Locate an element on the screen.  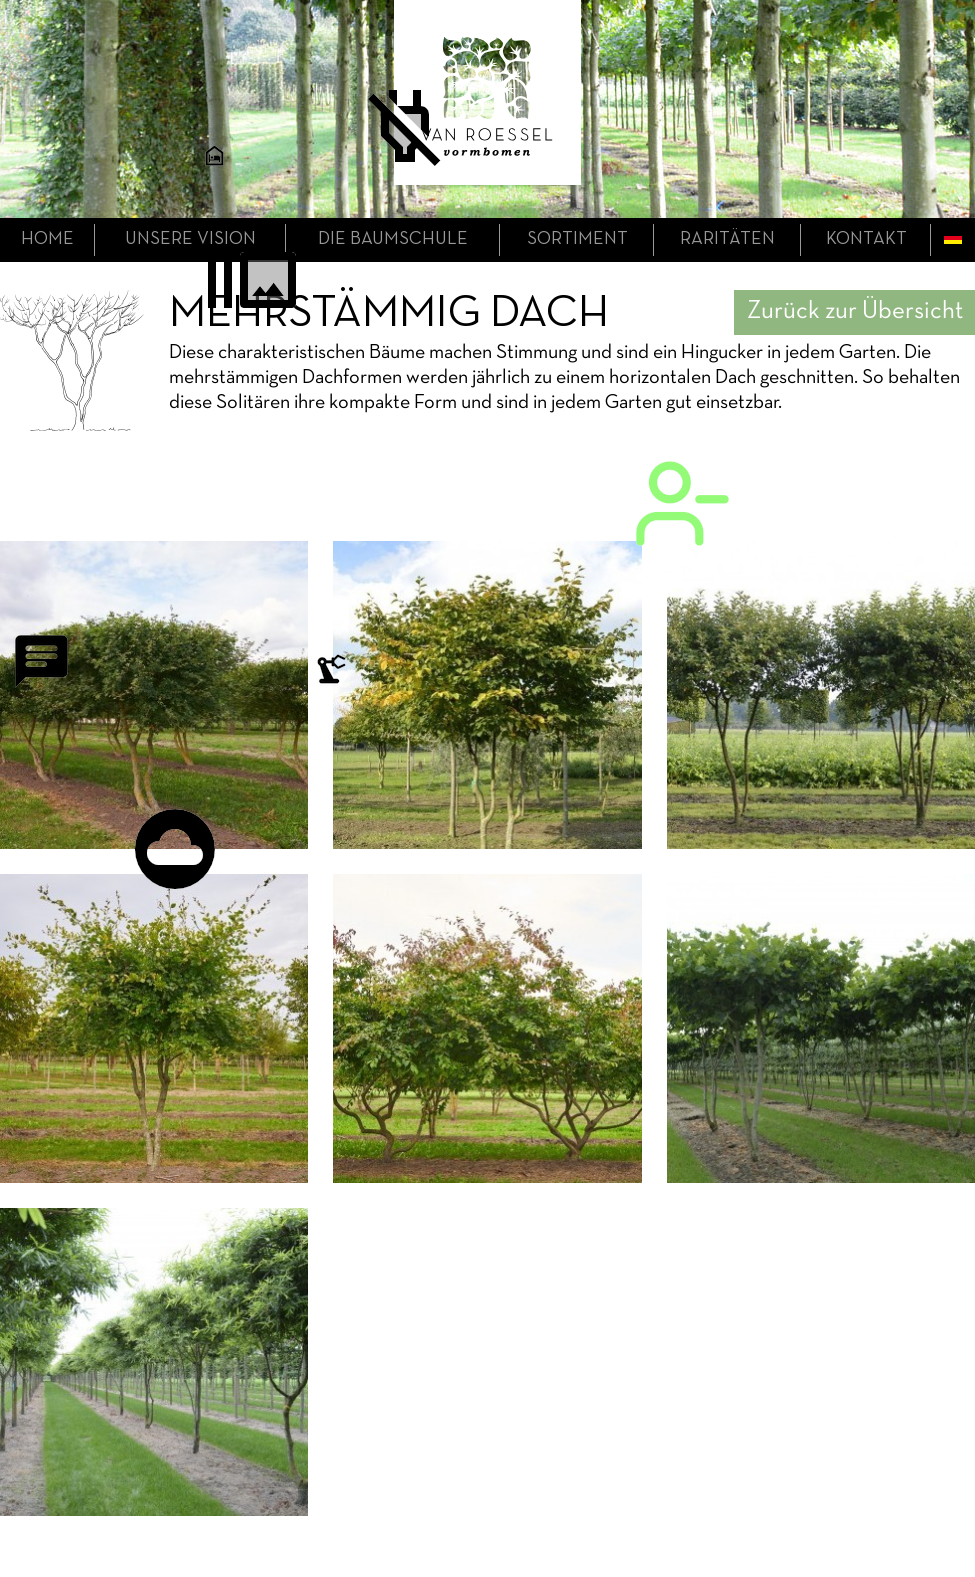
access manufacturing or automation settings is located at coordinates (331, 669).